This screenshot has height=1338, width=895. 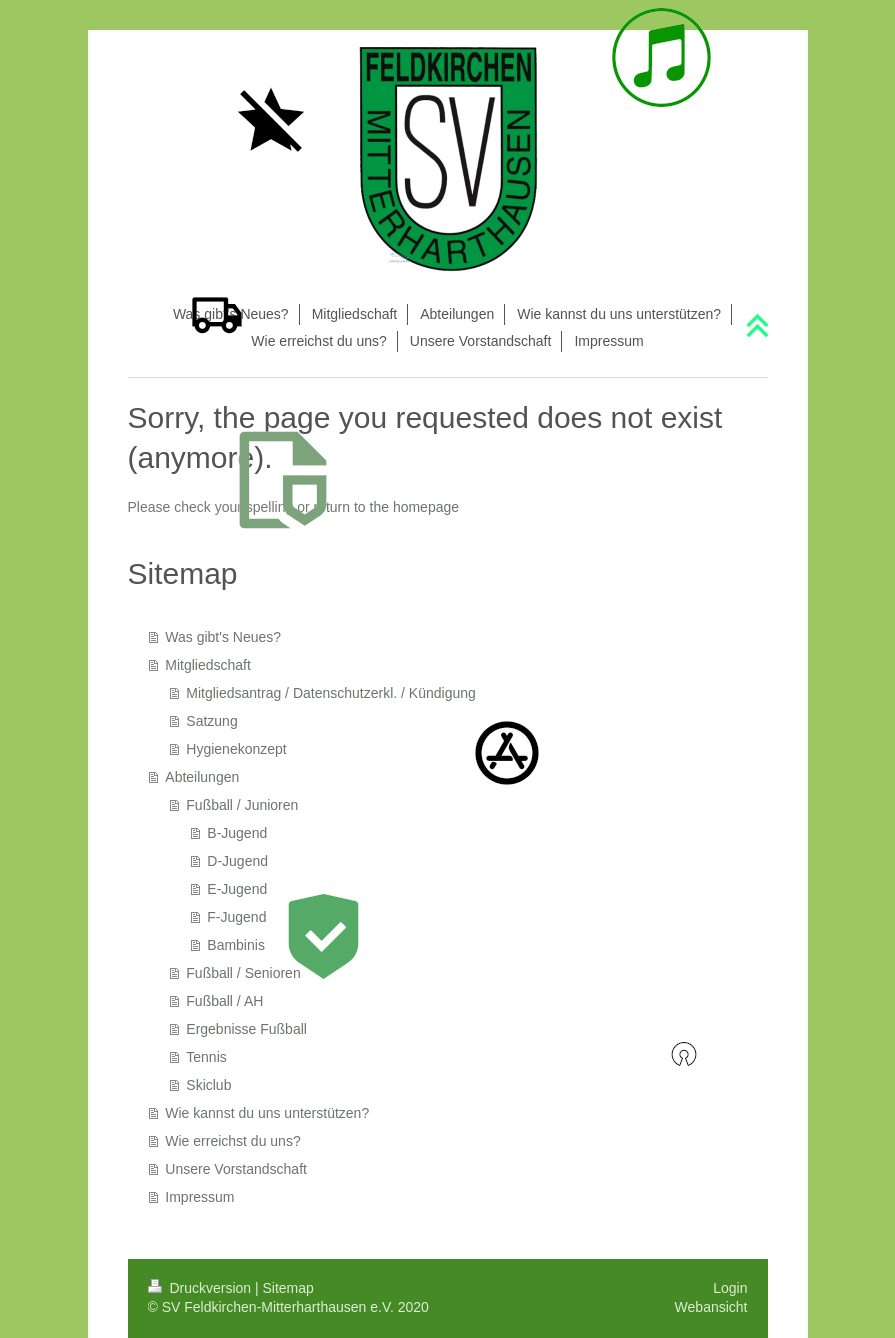 What do you see at coordinates (398, 257) in the screenshot?
I see `jaguar brand logo` at bounding box center [398, 257].